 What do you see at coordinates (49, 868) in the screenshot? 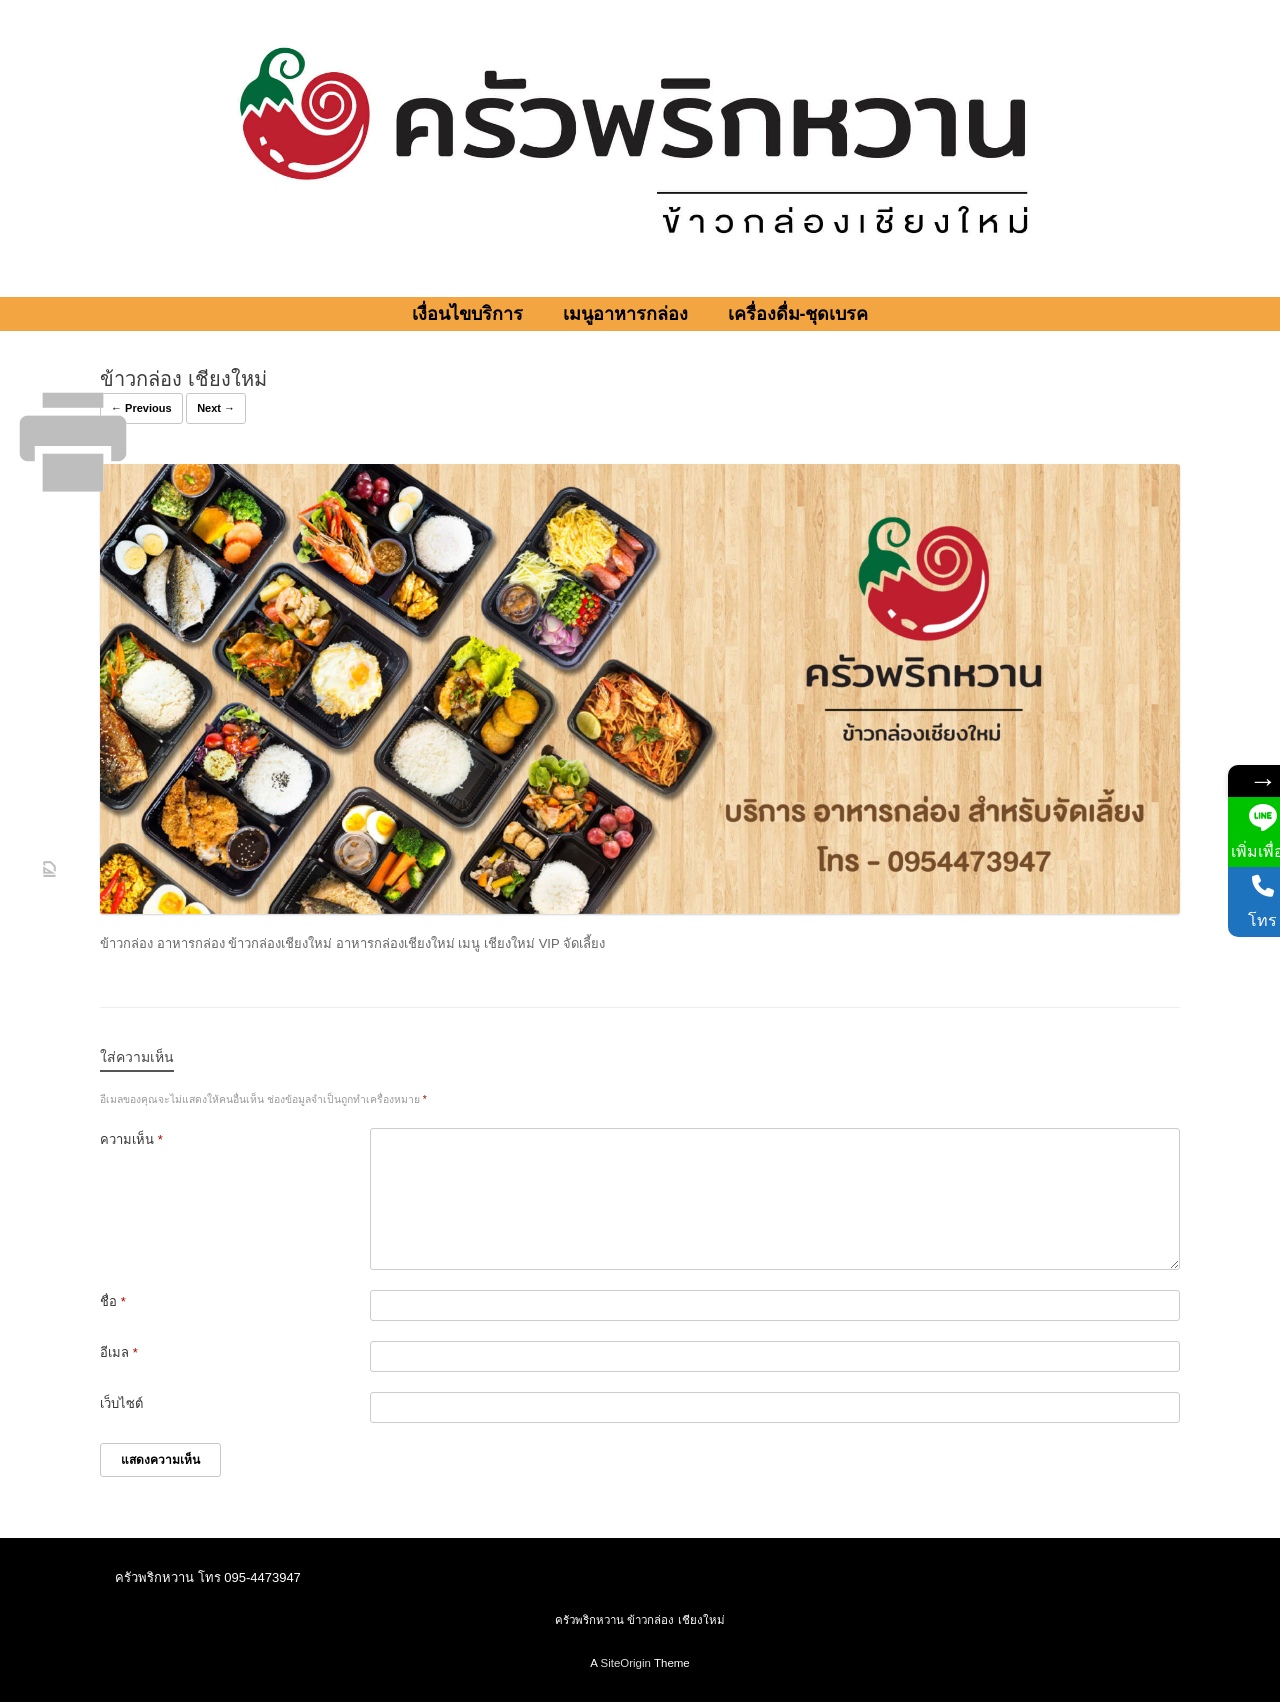
I see `adjust page layout and print settings` at bounding box center [49, 868].